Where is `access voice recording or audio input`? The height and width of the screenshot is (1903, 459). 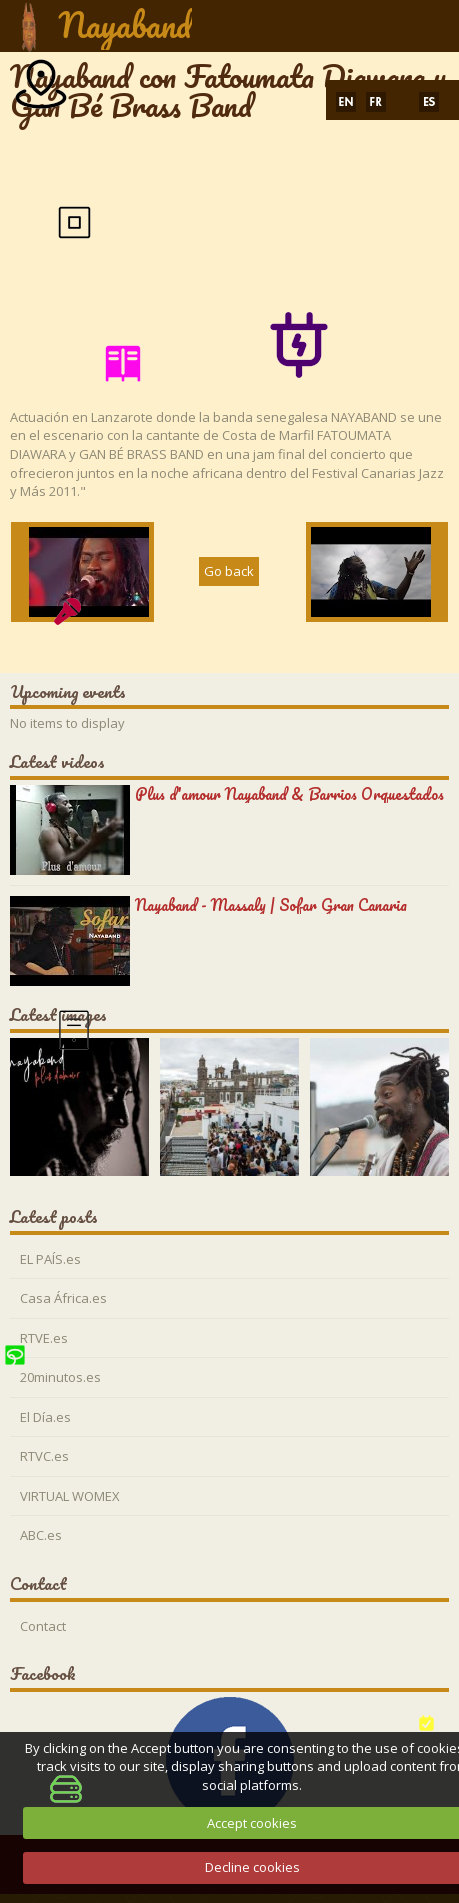
access voice recording or audio input is located at coordinates (67, 612).